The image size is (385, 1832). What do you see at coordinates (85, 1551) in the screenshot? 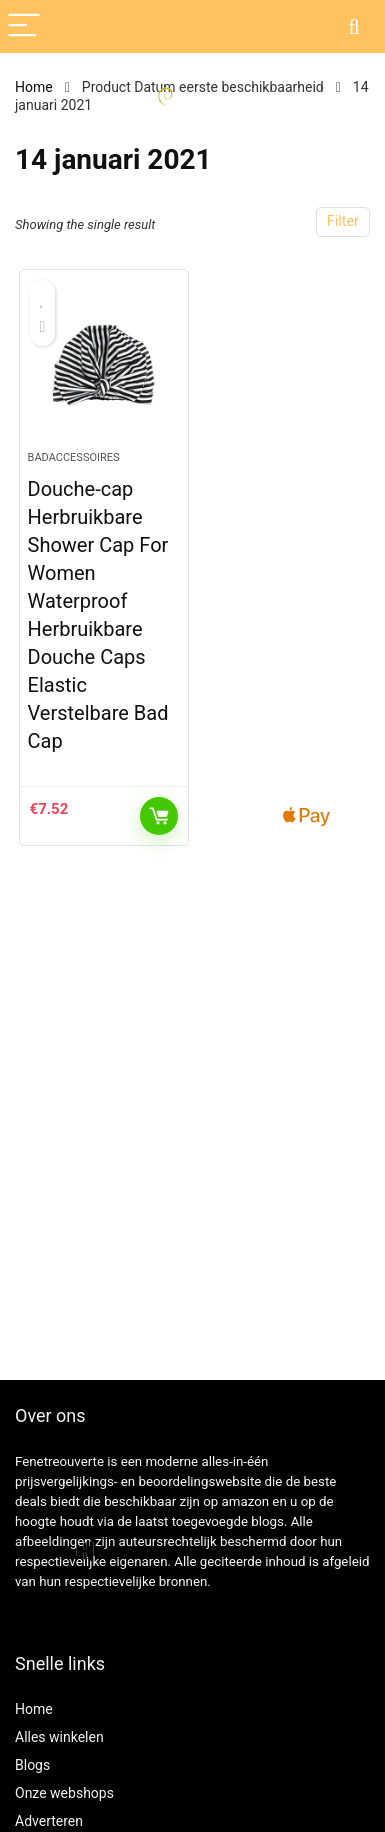
I see `open hyperskill learning platform` at bounding box center [85, 1551].